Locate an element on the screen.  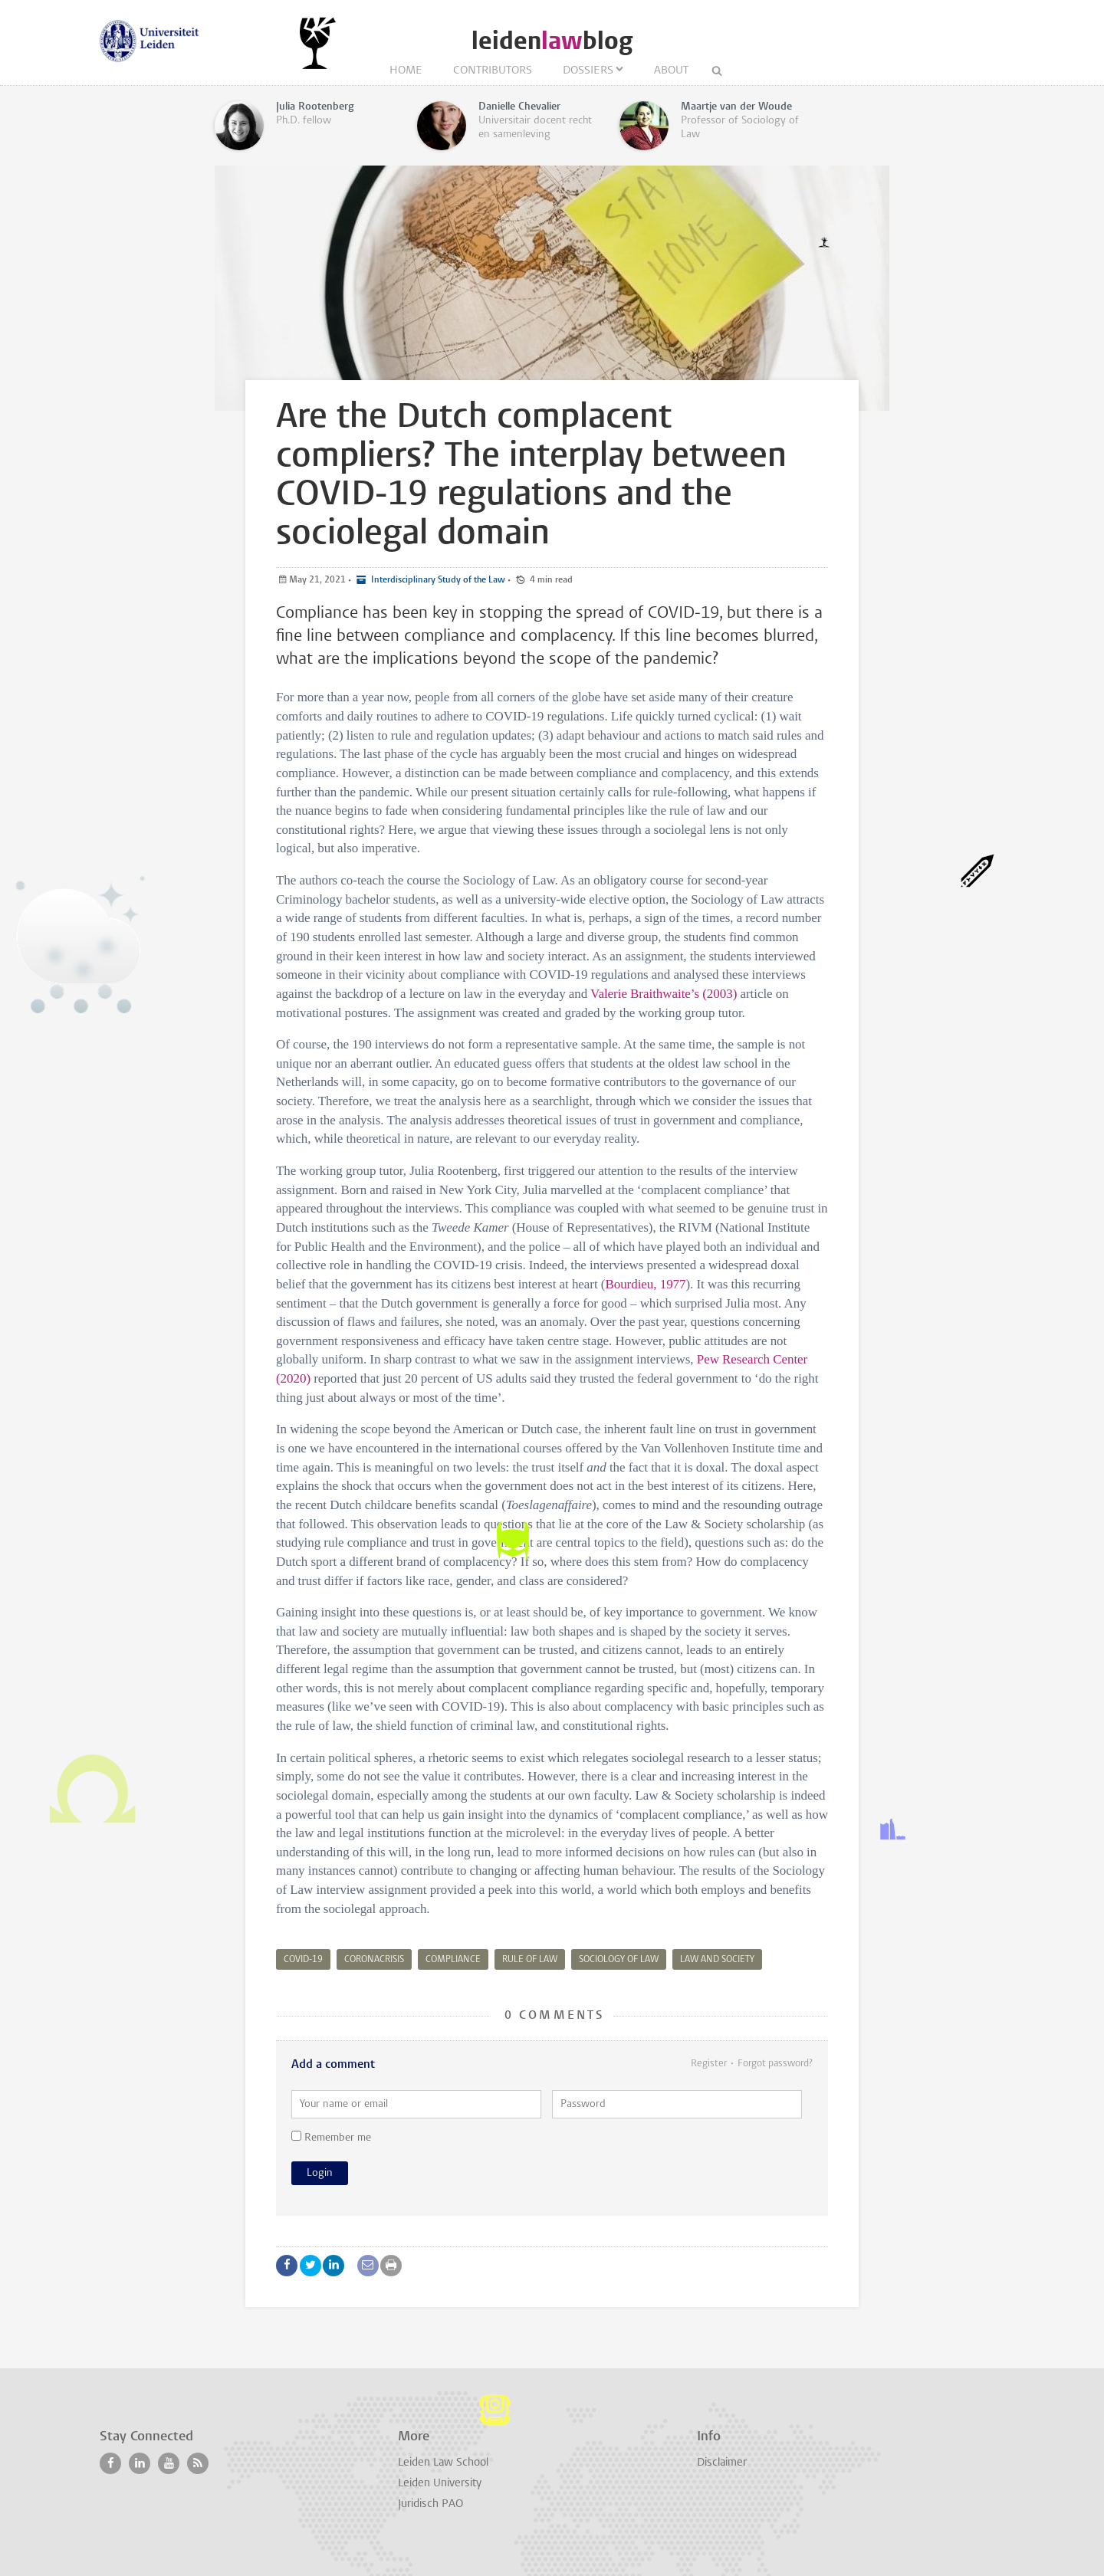
select batman or superhero character is located at coordinates (513, 1541).